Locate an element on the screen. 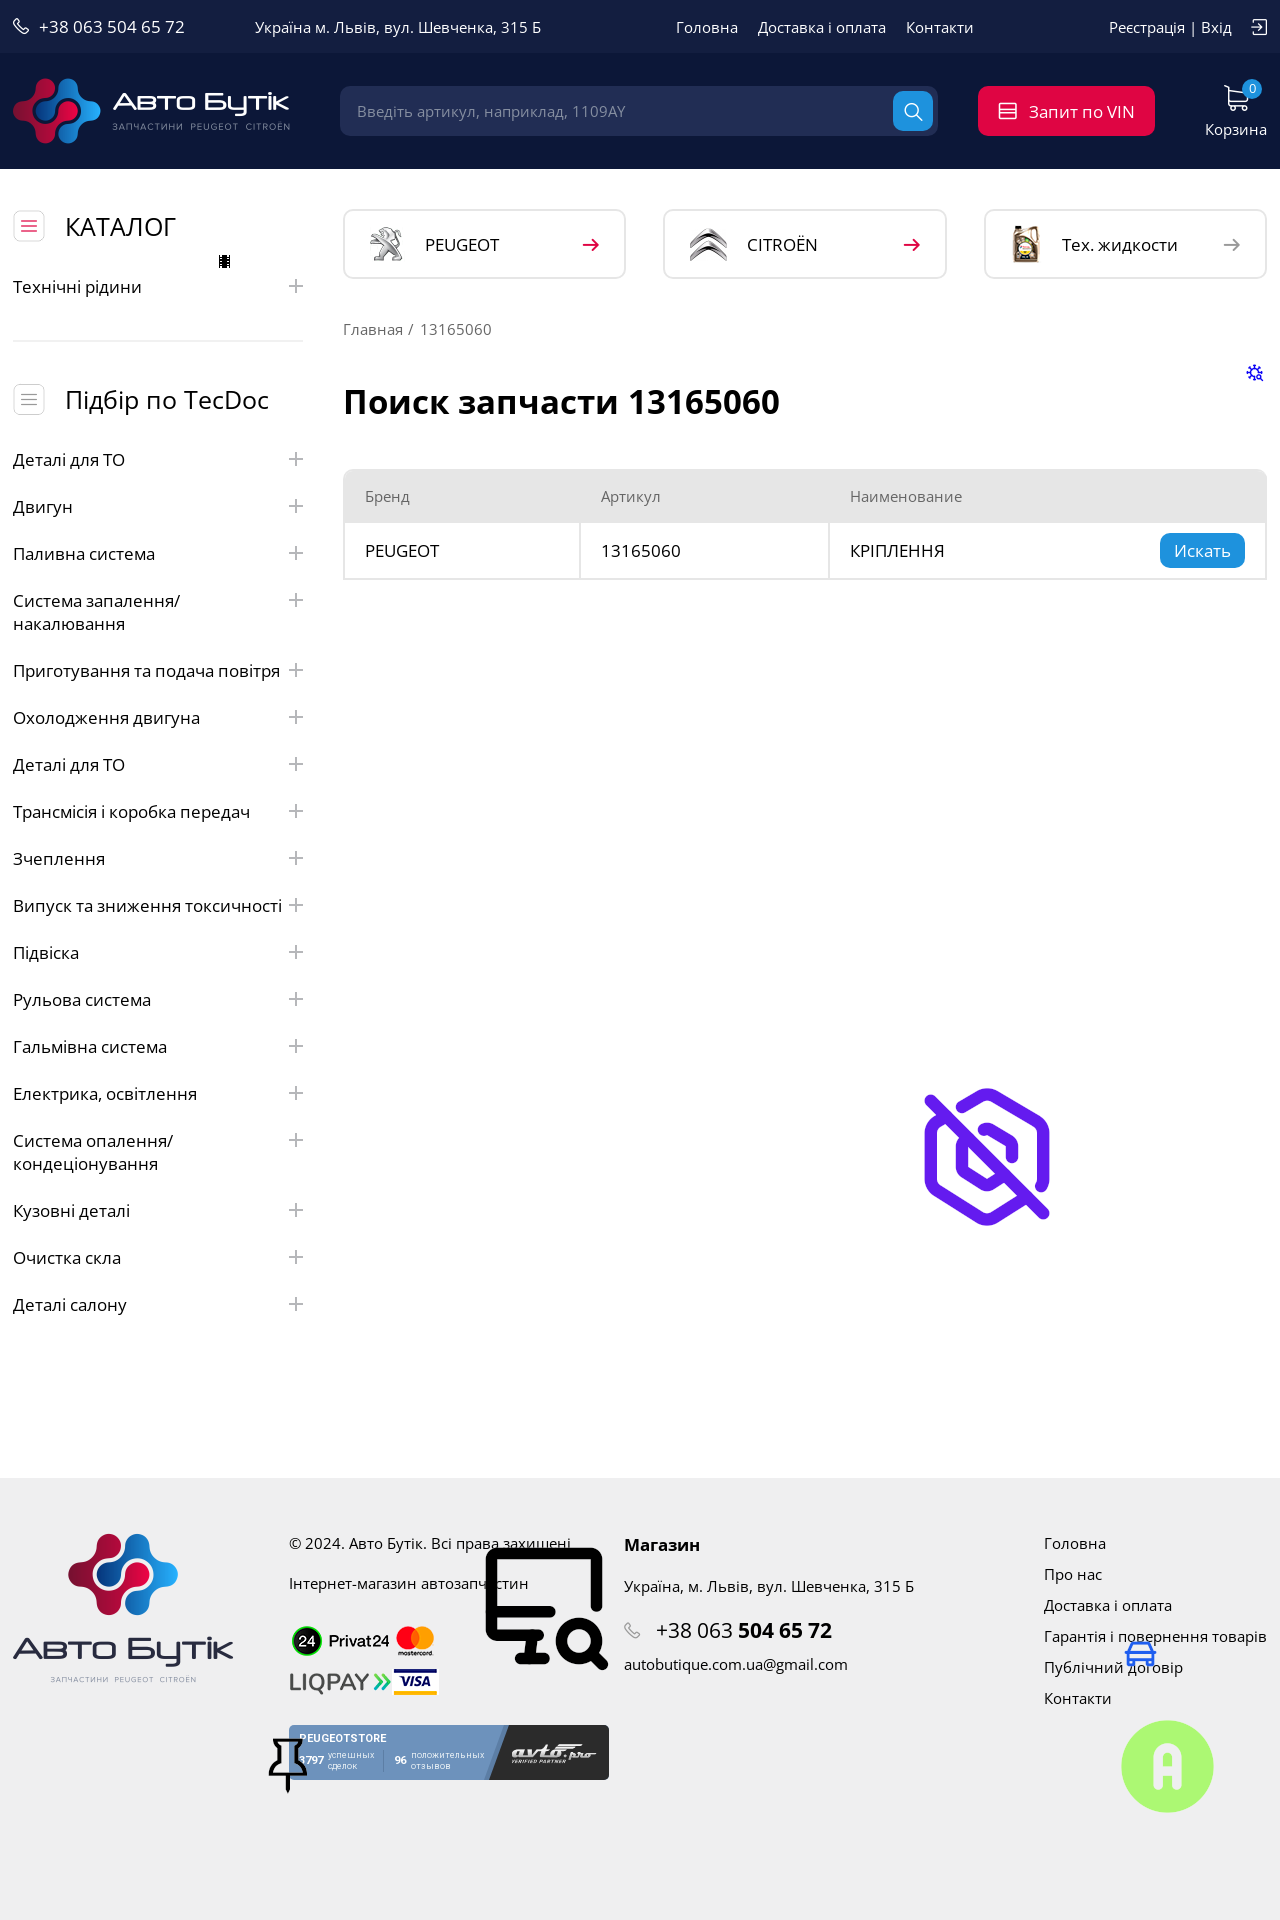  pin item to keep it visible is located at coordinates (290, 1764).